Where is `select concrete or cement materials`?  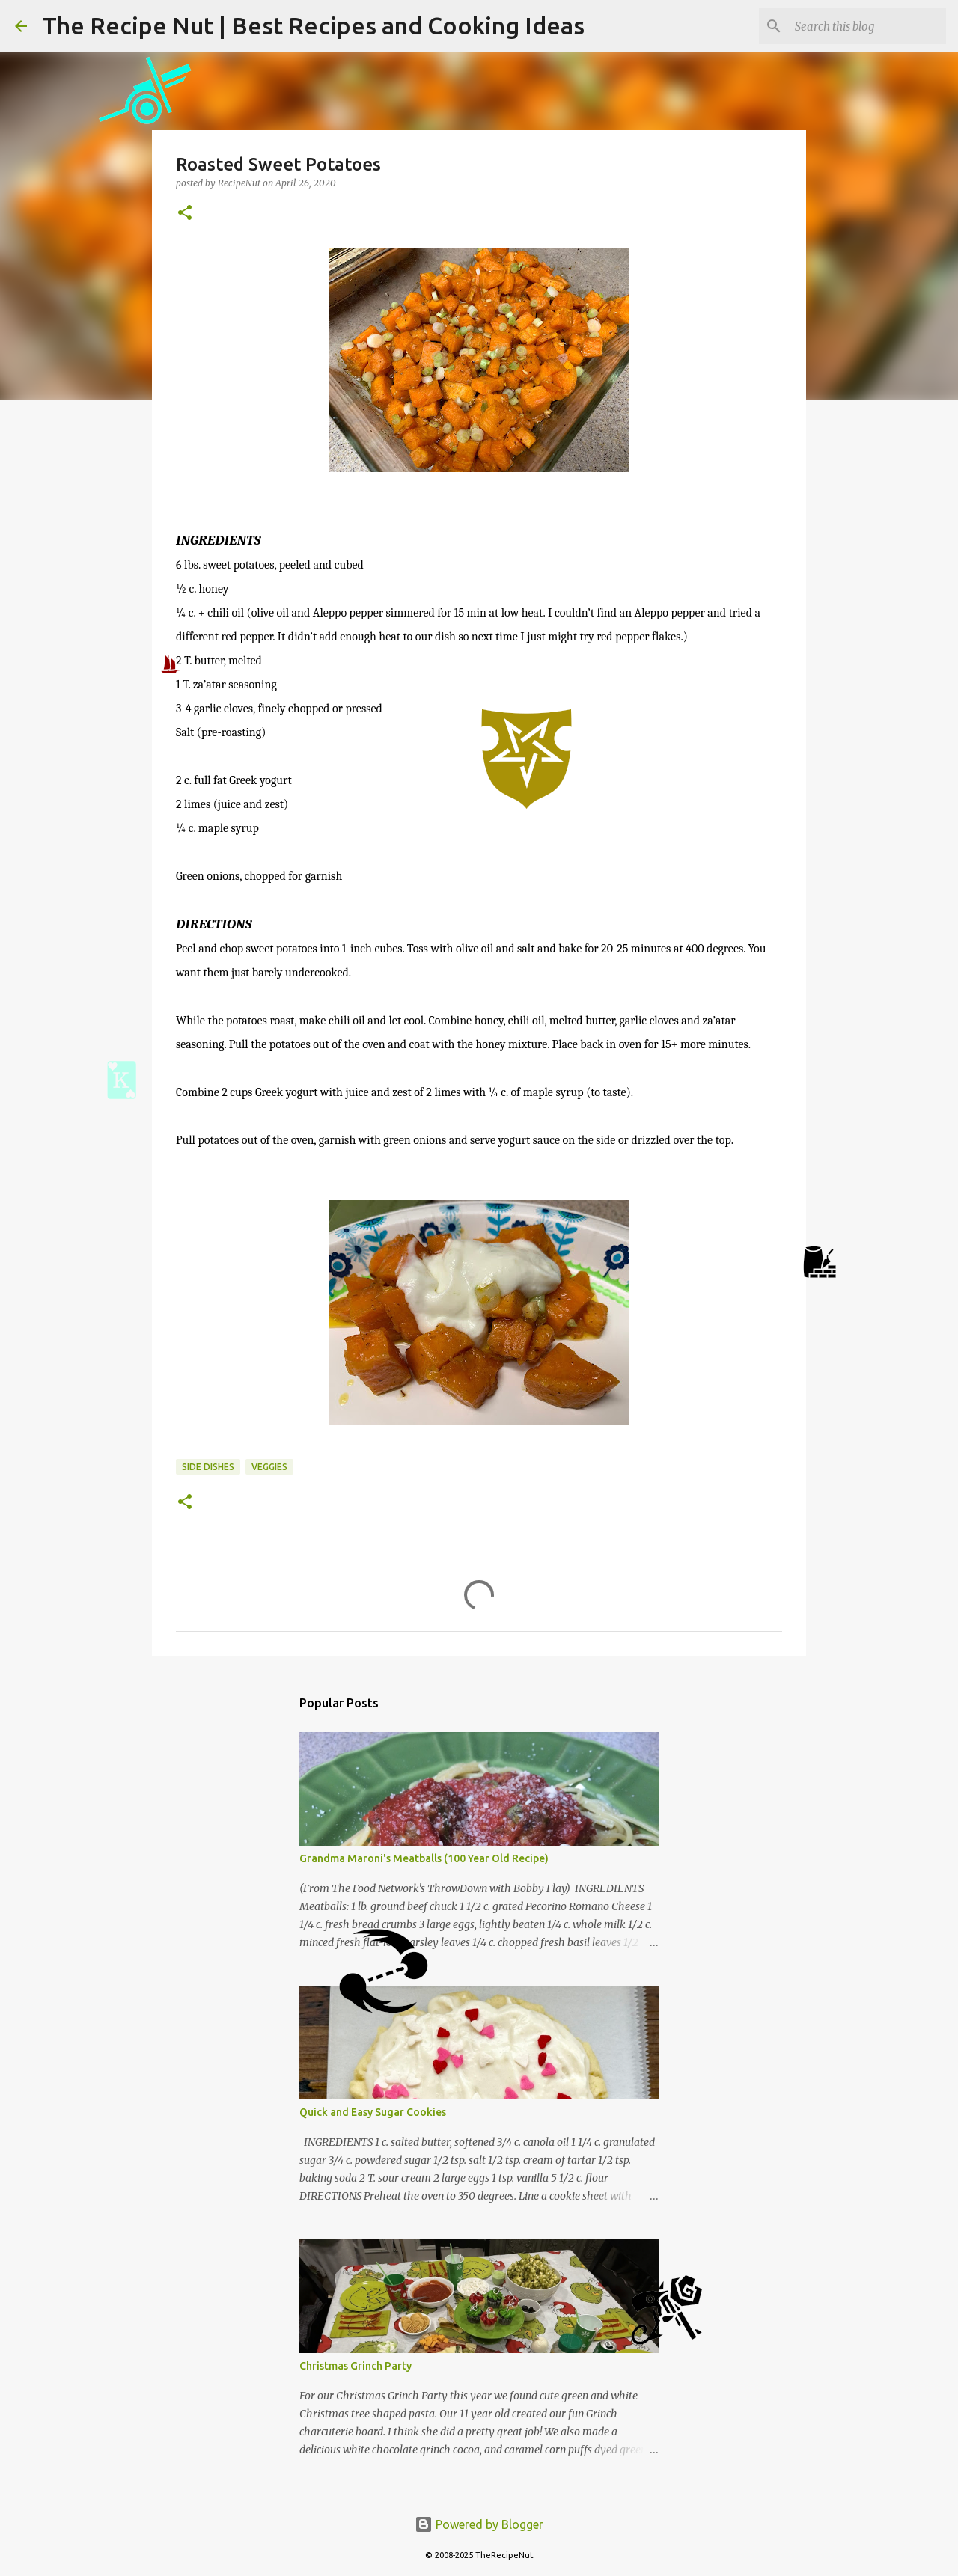 select concrete or cement materials is located at coordinates (820, 1261).